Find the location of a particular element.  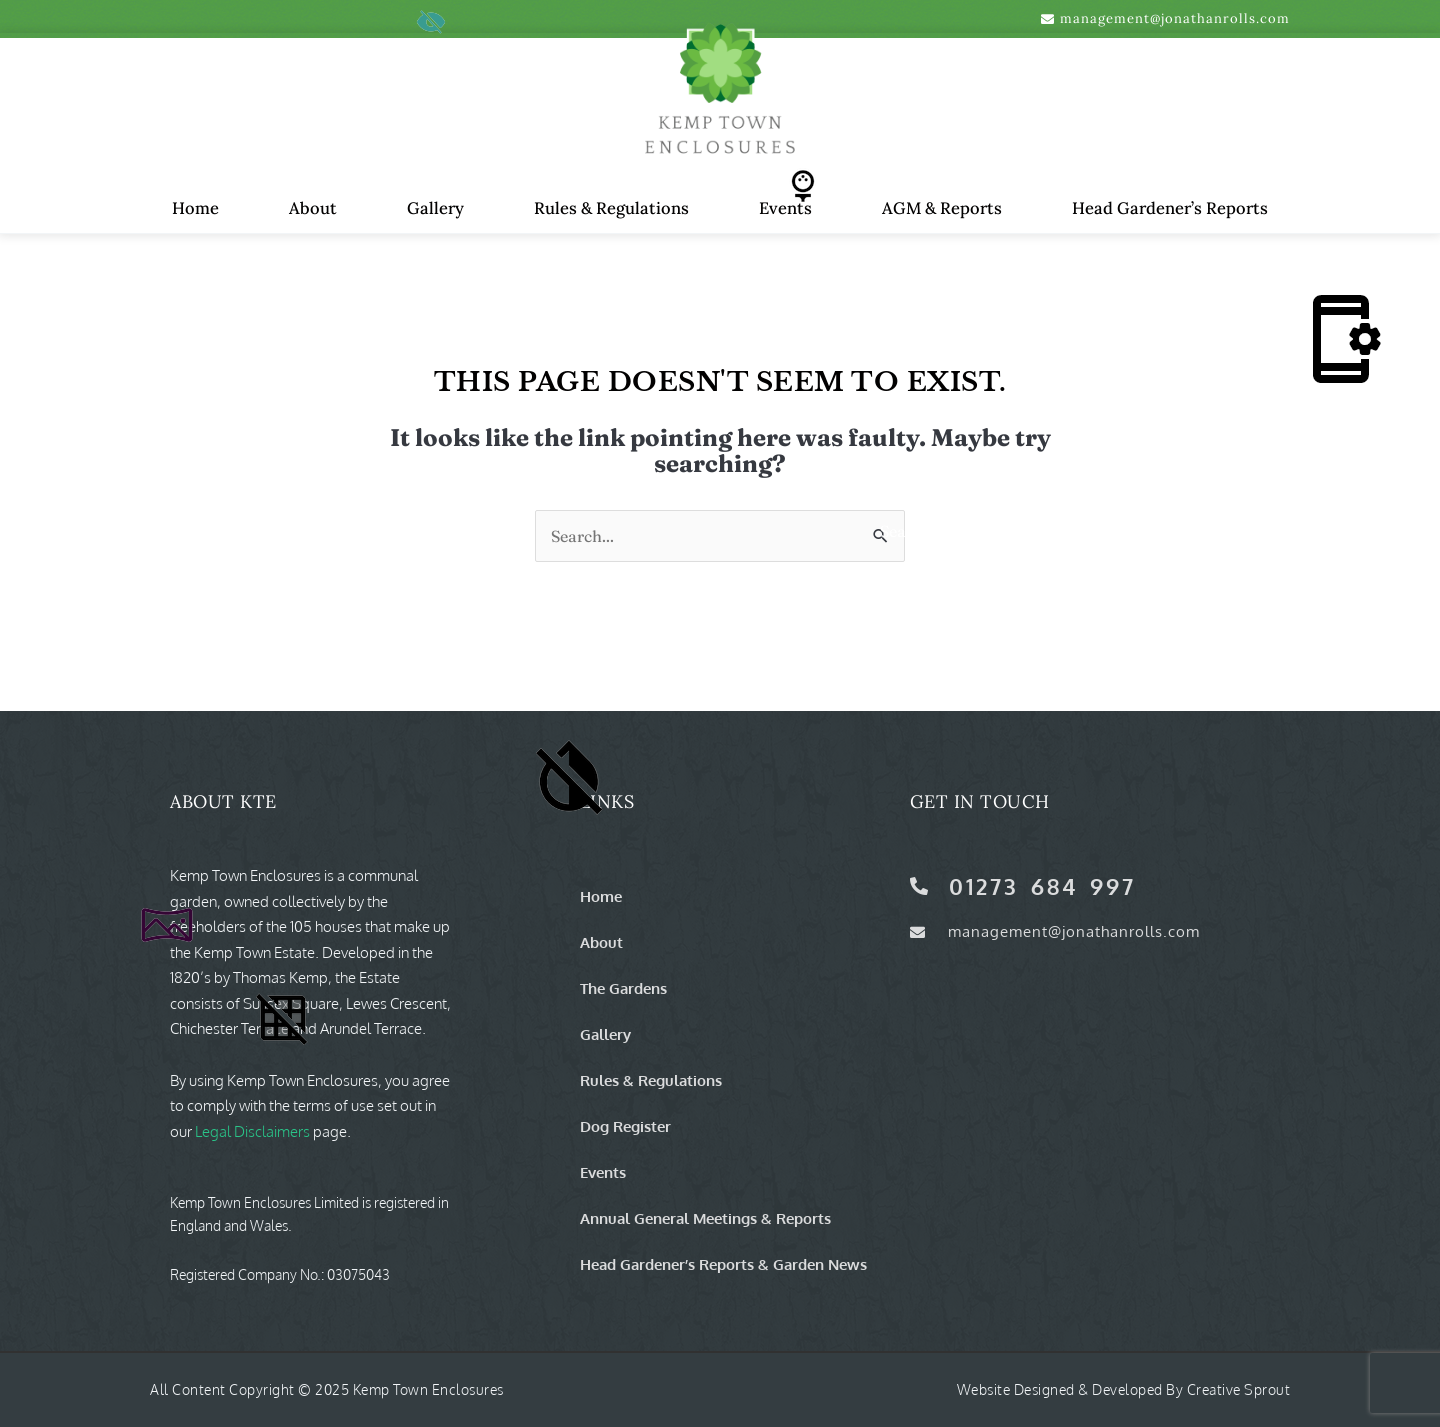

access golf-related features or scores is located at coordinates (803, 186).